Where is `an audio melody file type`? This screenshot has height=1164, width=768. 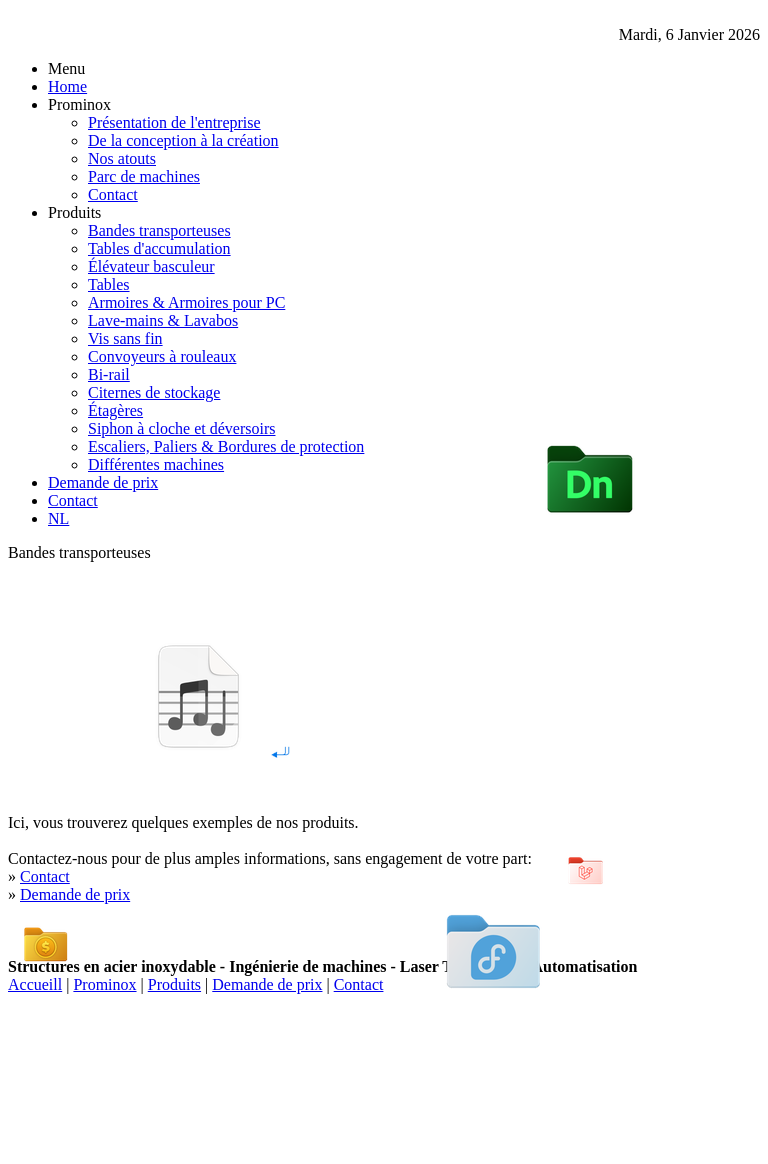
an audio melody file type is located at coordinates (198, 696).